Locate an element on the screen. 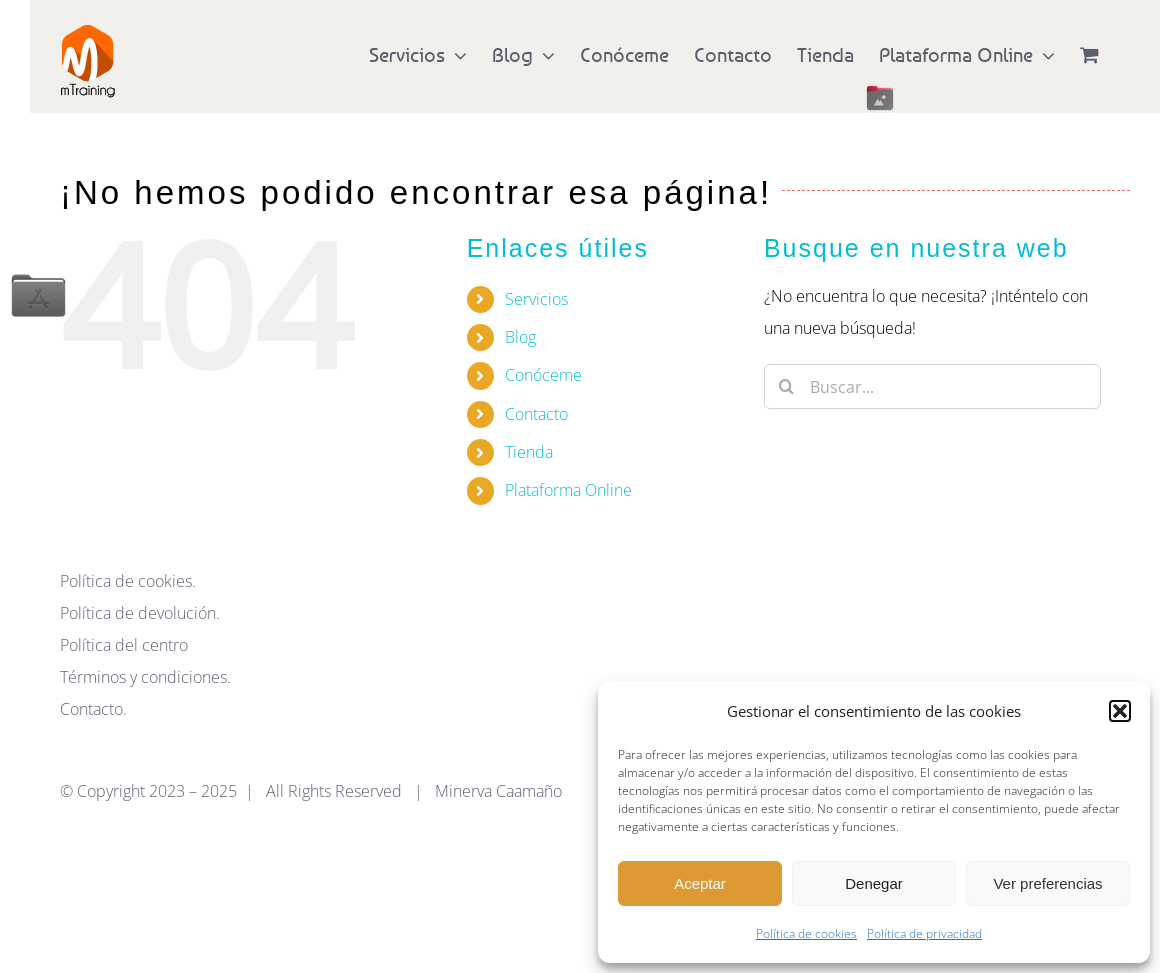 The width and height of the screenshot is (1160, 973). open templates folder is located at coordinates (38, 295).